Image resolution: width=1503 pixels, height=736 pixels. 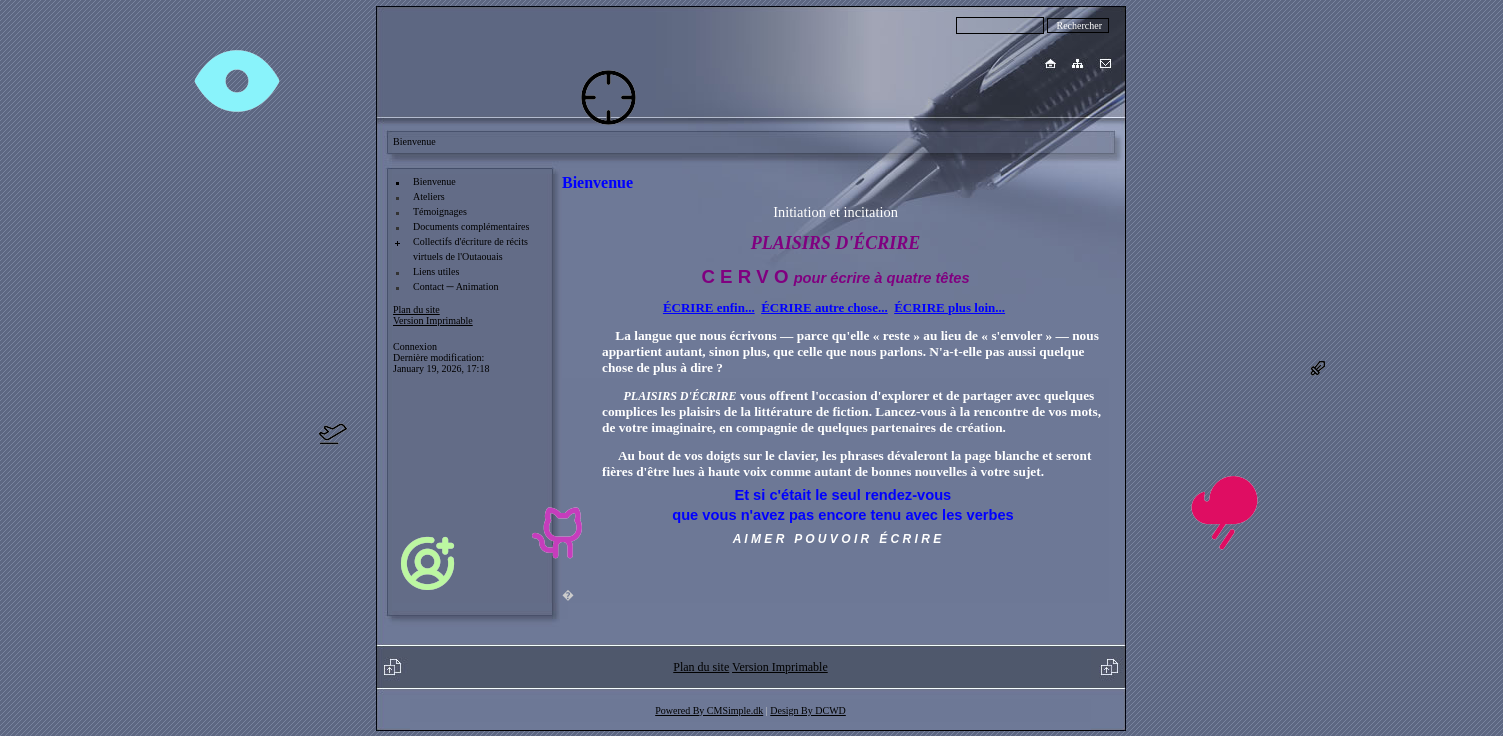 What do you see at coordinates (333, 433) in the screenshot?
I see `flight departure status indicator` at bounding box center [333, 433].